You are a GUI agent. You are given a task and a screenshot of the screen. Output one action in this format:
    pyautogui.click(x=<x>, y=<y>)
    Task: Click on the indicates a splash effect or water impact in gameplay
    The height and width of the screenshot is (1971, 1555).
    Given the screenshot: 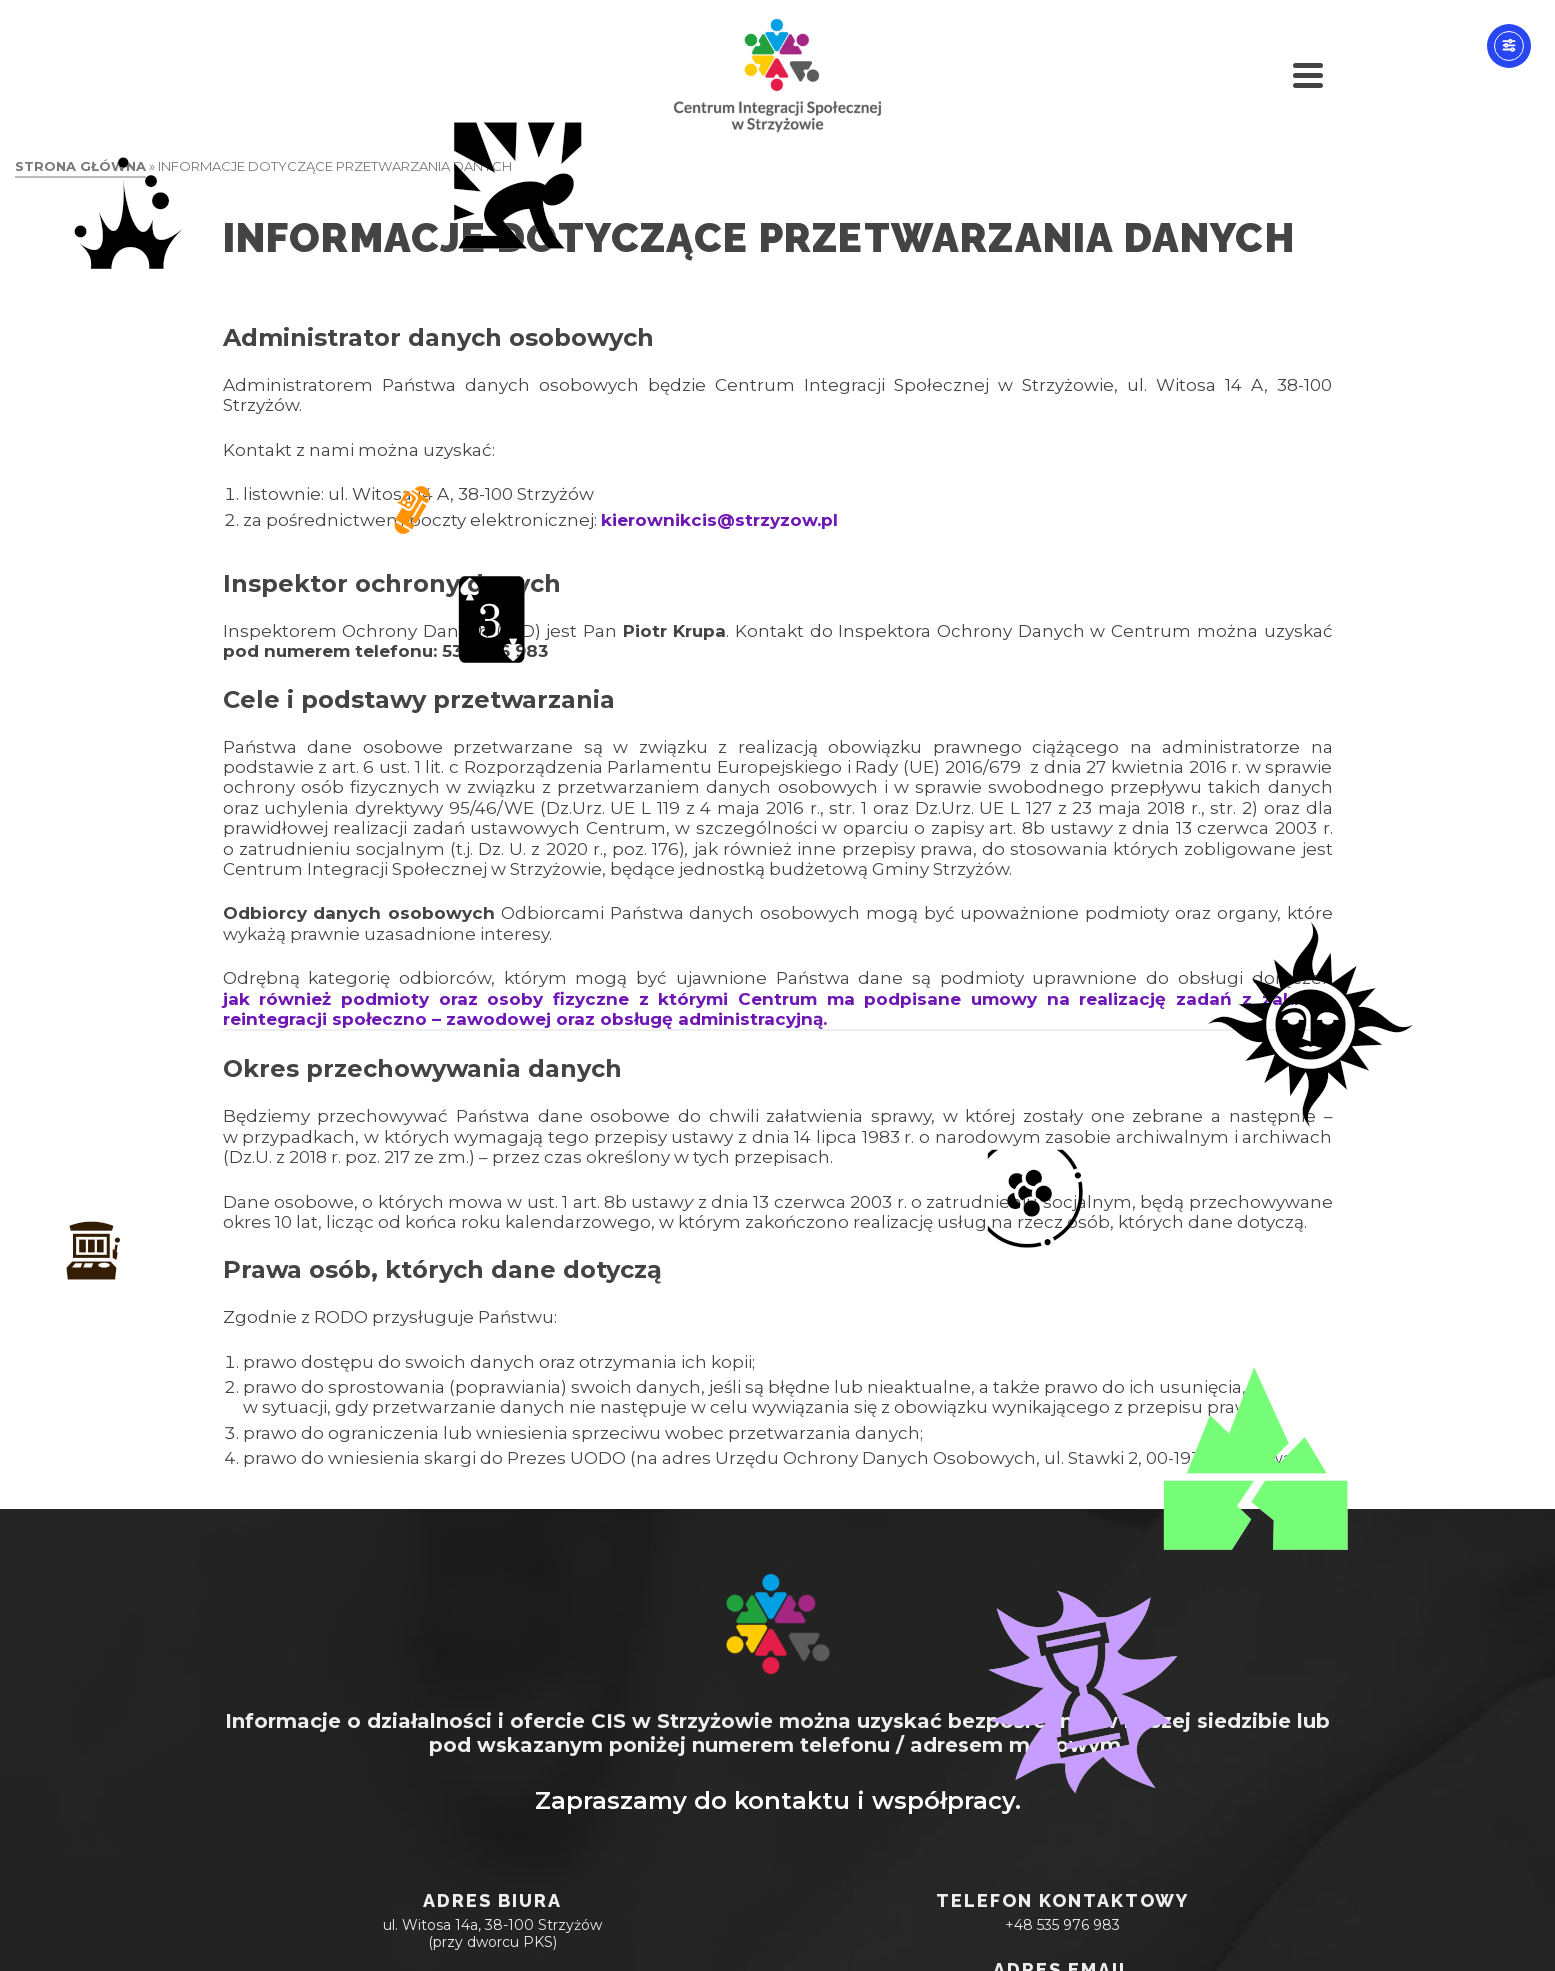 What is the action you would take?
    pyautogui.click(x=129, y=214)
    